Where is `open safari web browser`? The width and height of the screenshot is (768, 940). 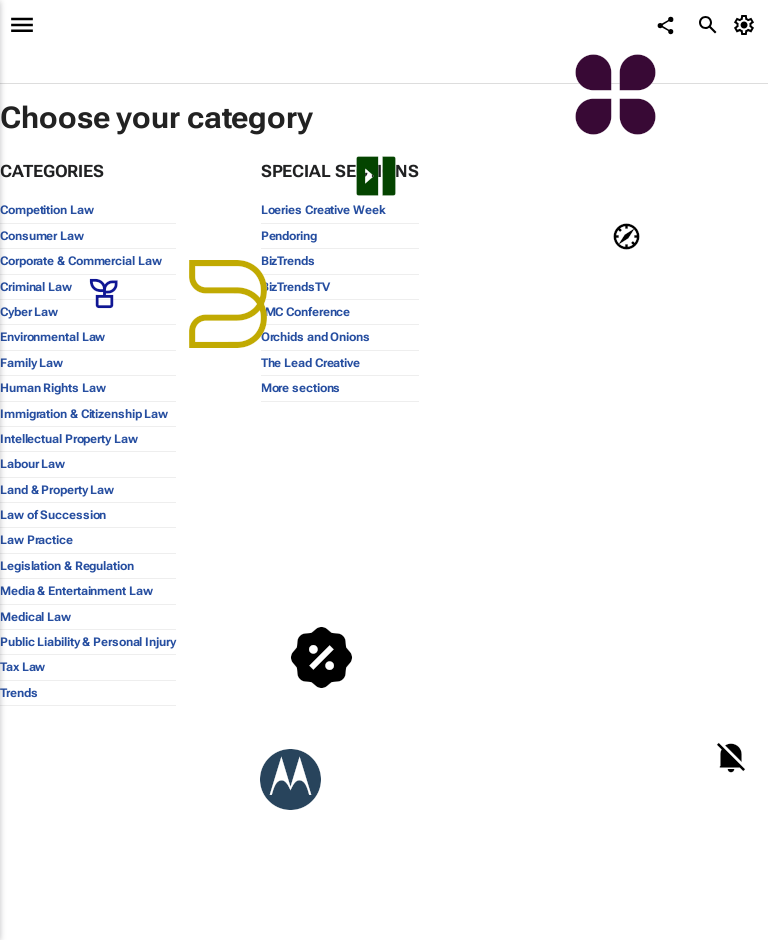
open safari web browser is located at coordinates (626, 236).